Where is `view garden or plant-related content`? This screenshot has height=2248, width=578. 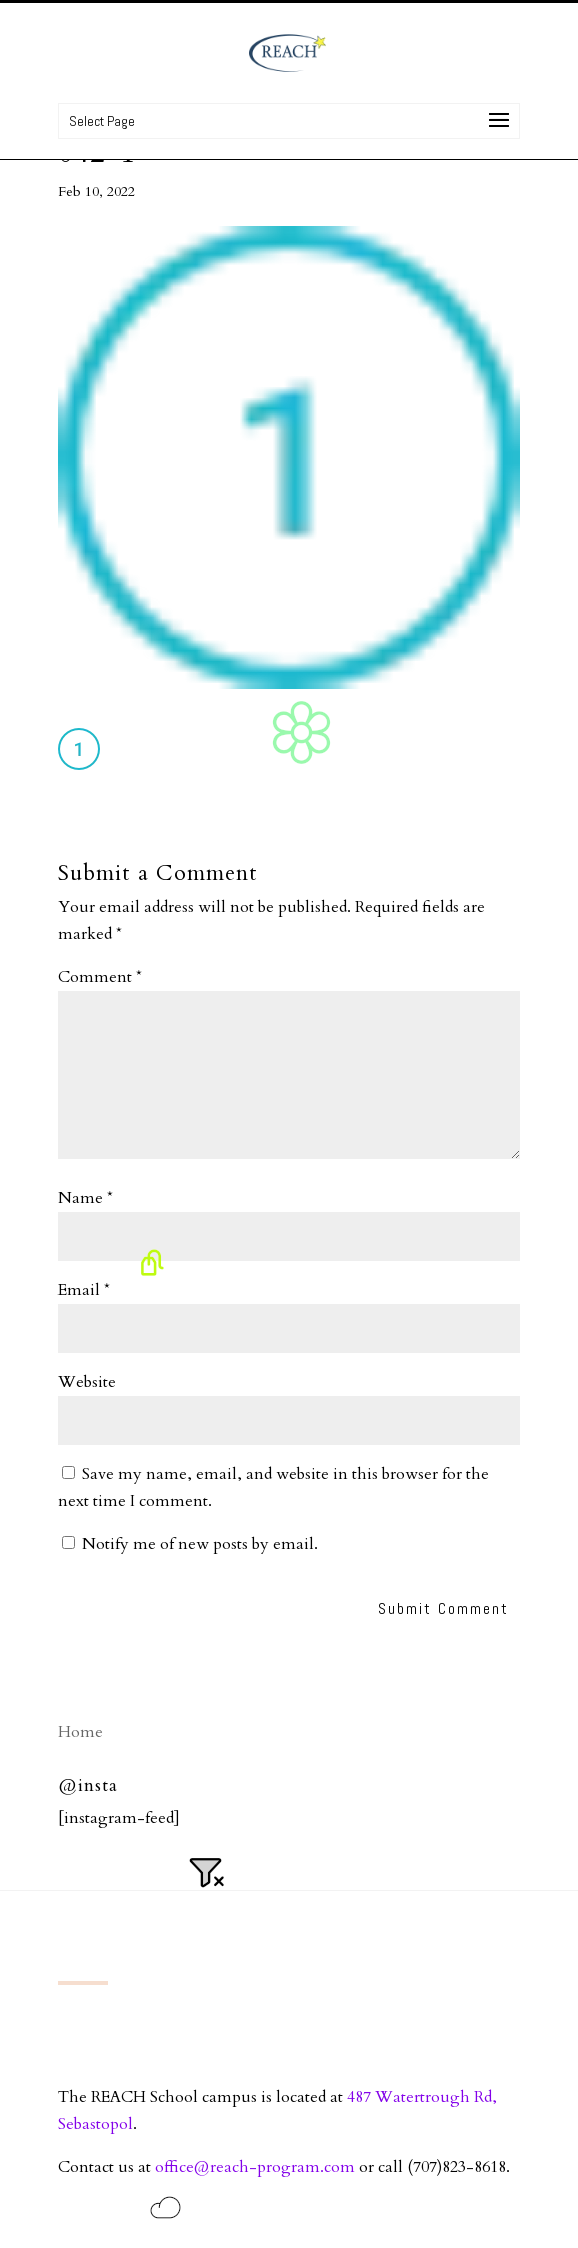 view garden or plant-related content is located at coordinates (301, 732).